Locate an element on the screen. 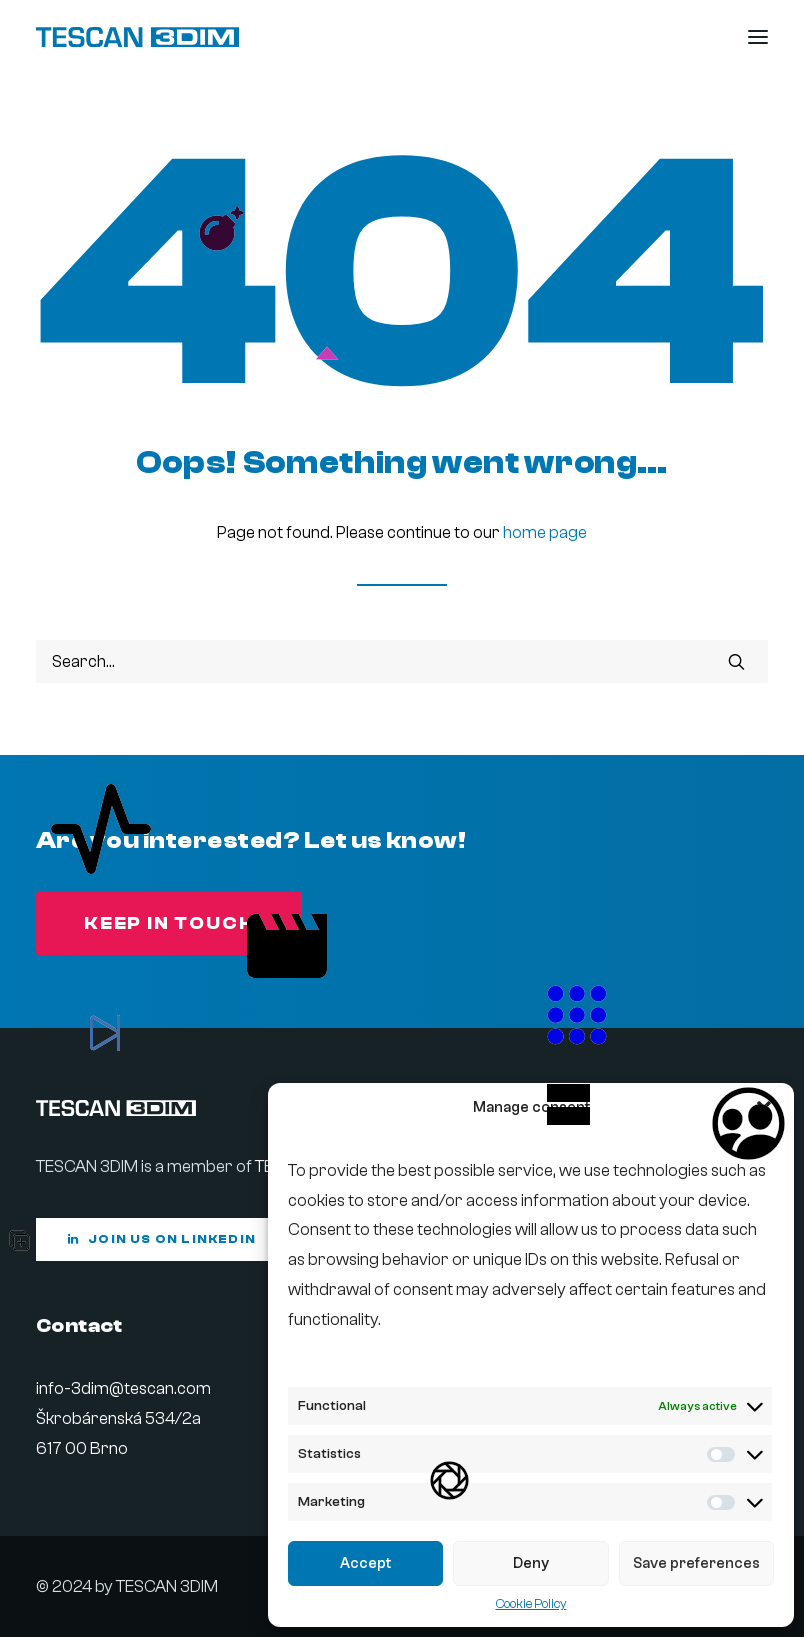 This screenshot has width=804, height=1637. create a new video or movie project is located at coordinates (287, 946).